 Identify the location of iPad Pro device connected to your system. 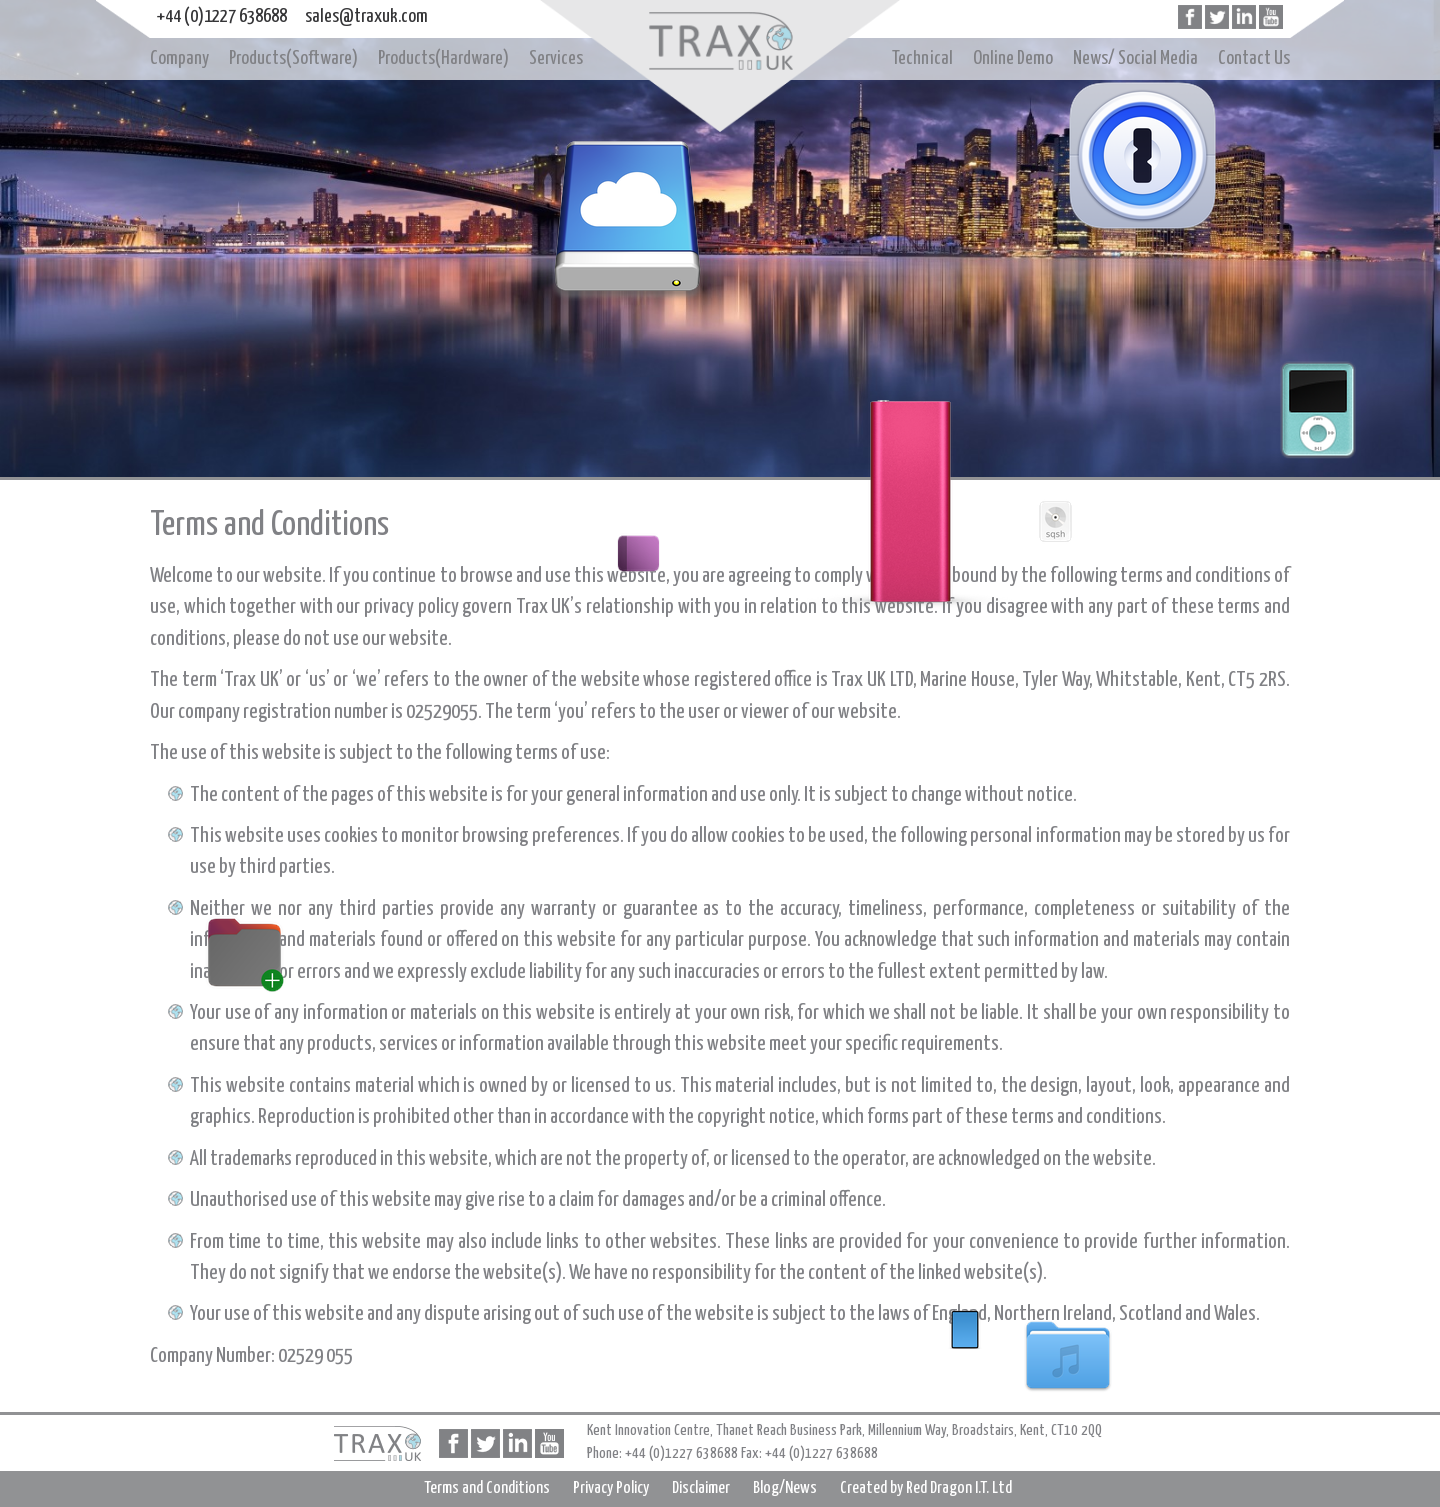
(965, 1330).